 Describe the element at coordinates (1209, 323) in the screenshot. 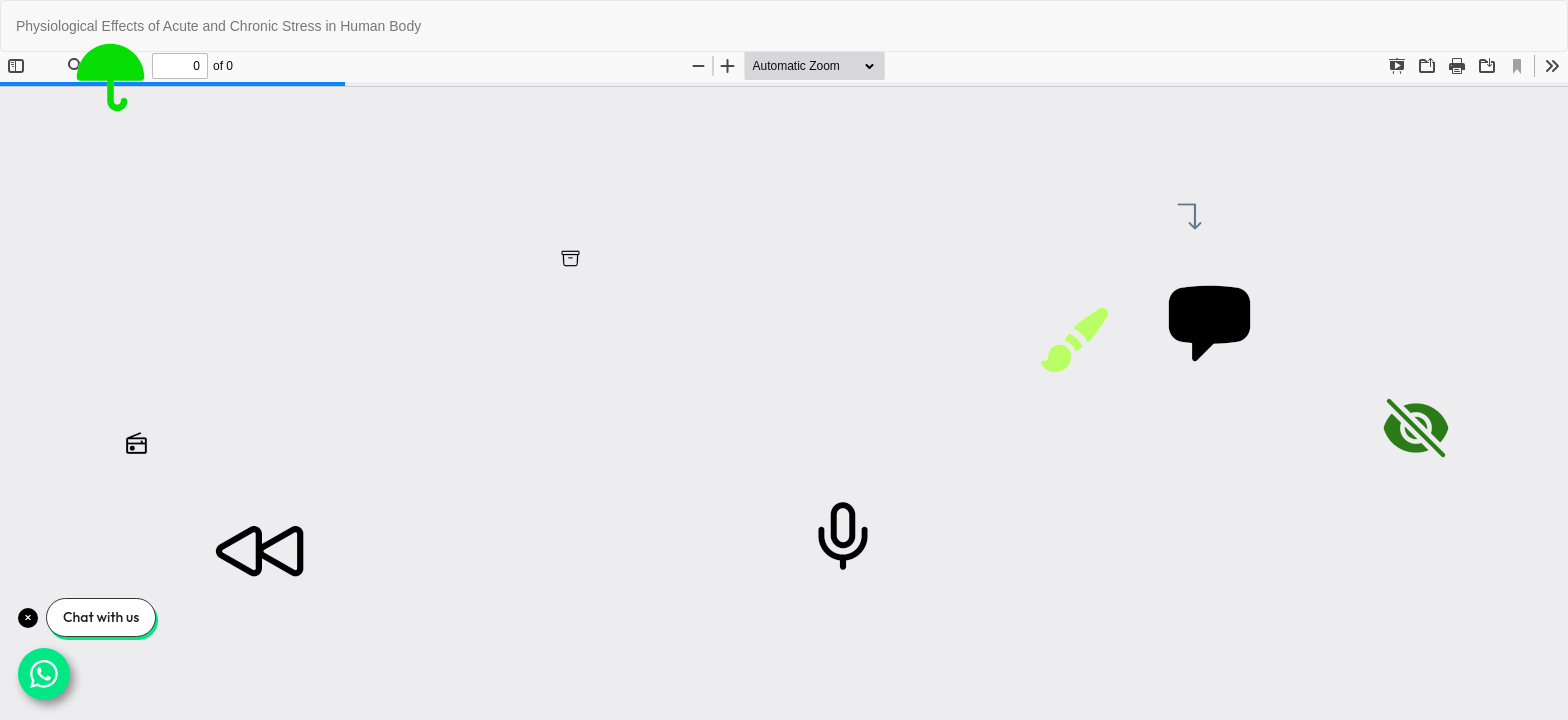

I see `open chat or messaging` at that location.